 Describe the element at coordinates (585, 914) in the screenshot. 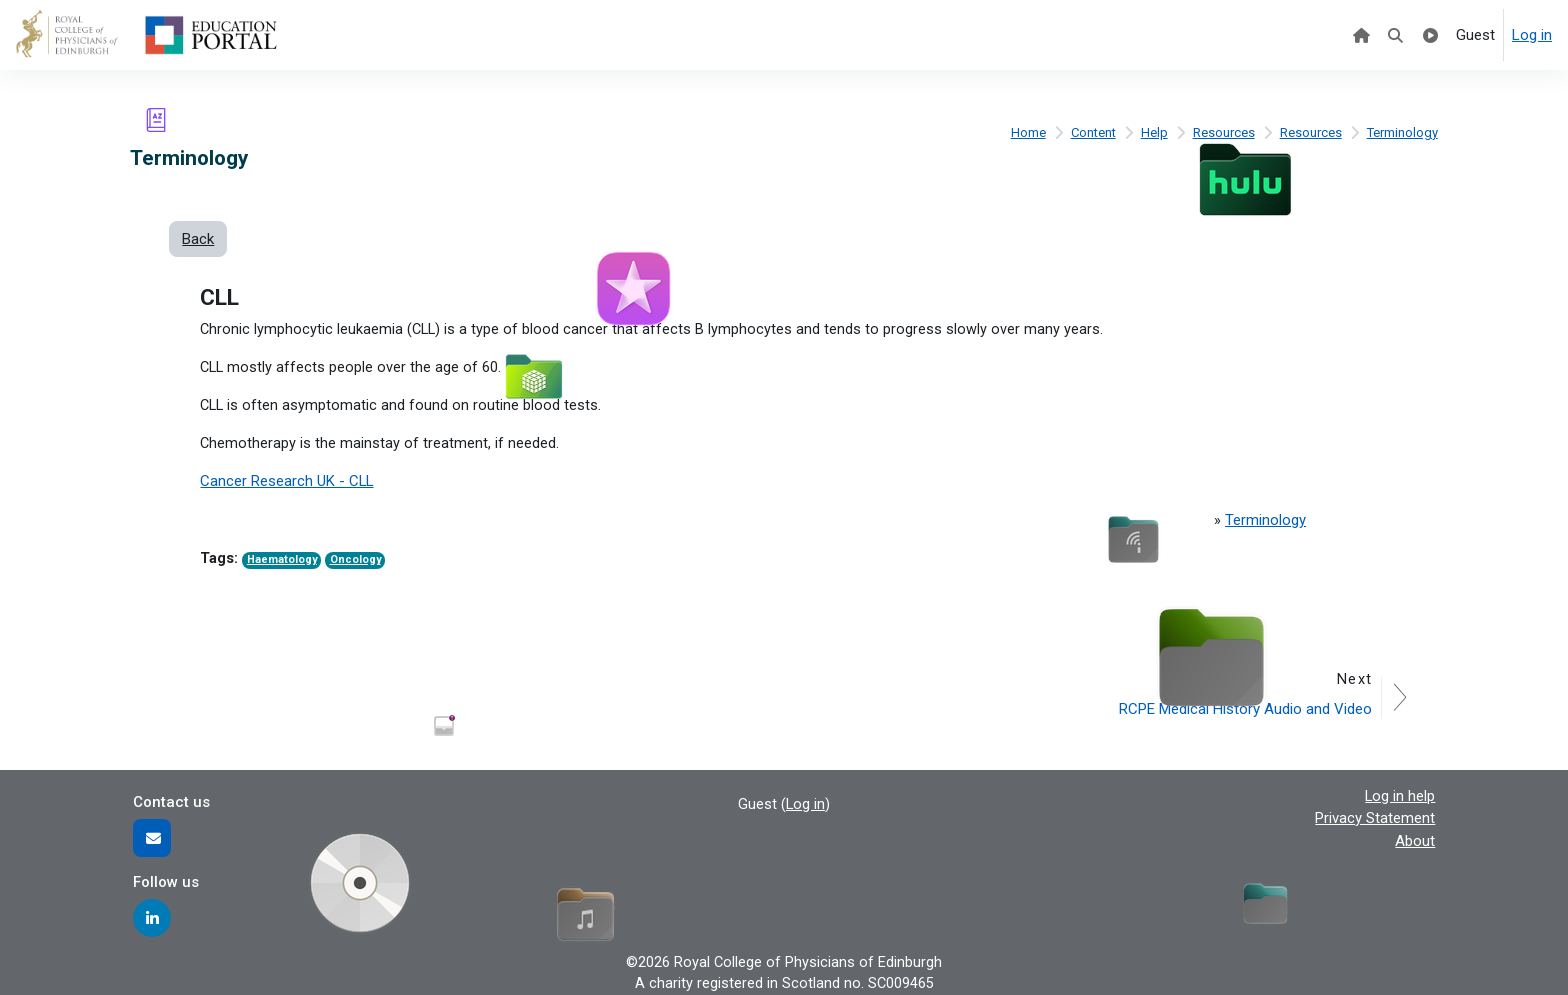

I see `open your music folder` at that location.